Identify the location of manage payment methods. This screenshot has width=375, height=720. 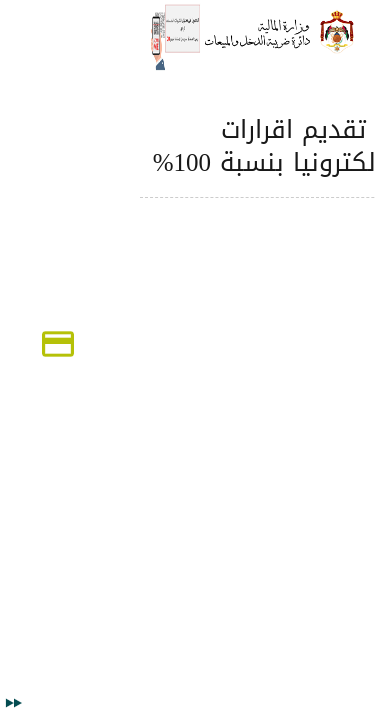
(58, 344).